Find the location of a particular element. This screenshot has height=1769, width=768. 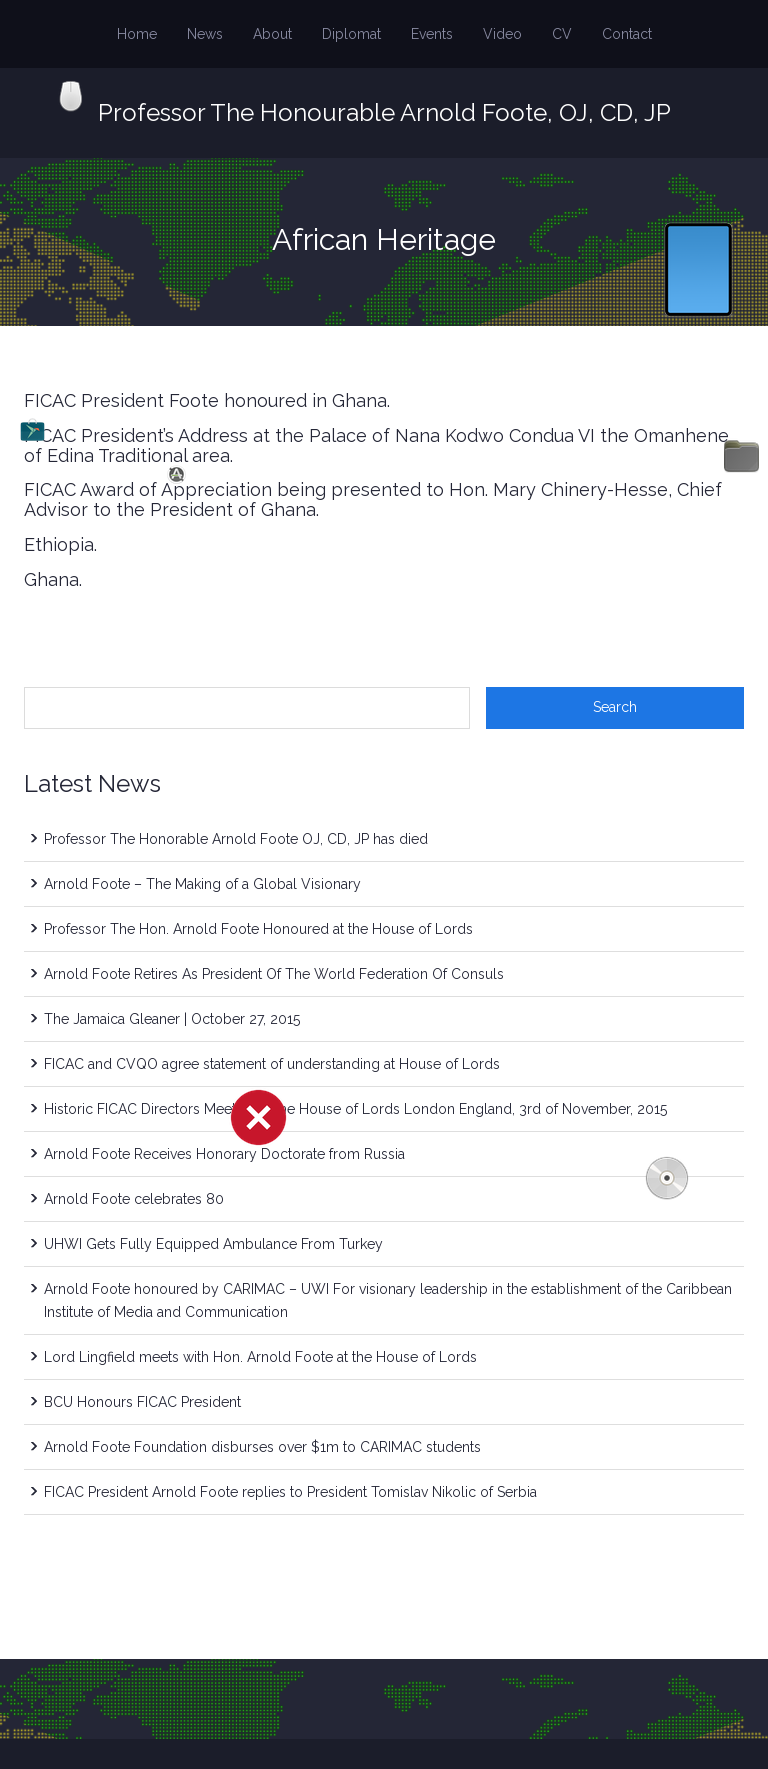

mouse input device settings is located at coordinates (70, 96).